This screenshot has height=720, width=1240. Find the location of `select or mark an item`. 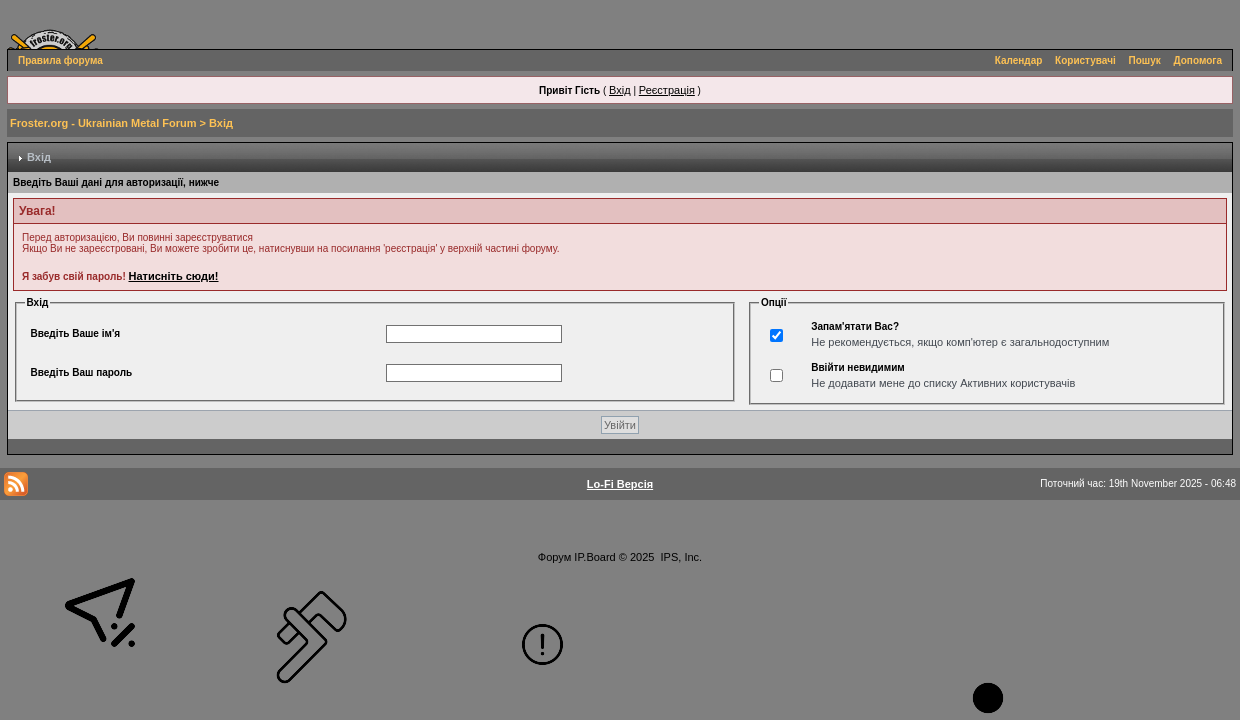

select or mark an item is located at coordinates (988, 698).